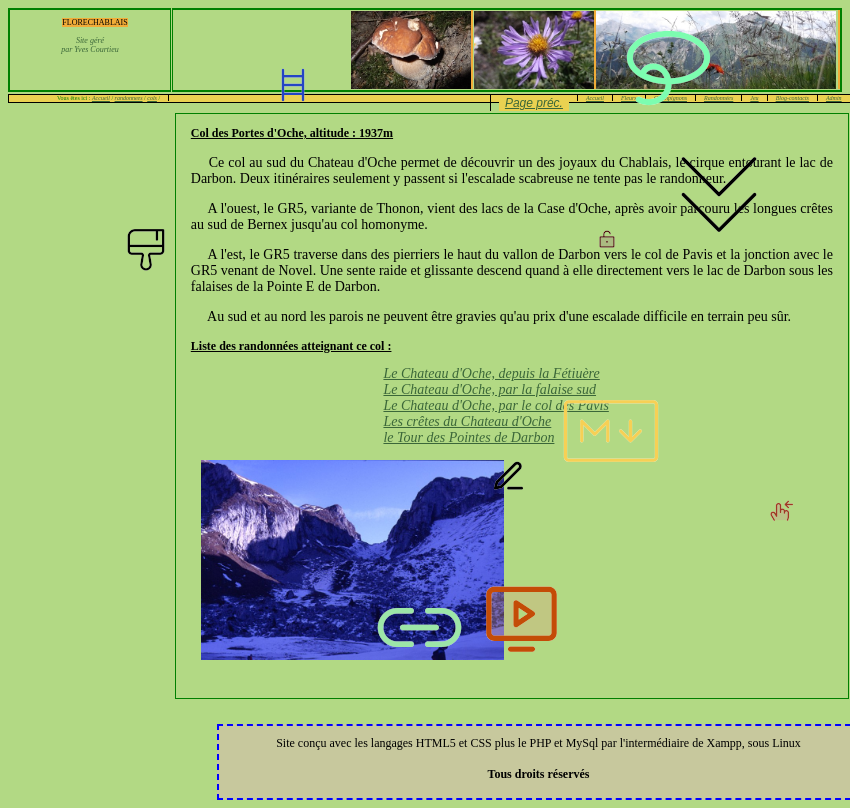 The image size is (850, 808). What do you see at coordinates (293, 85) in the screenshot?
I see `access step-by-step instructions or tutorials` at bounding box center [293, 85].